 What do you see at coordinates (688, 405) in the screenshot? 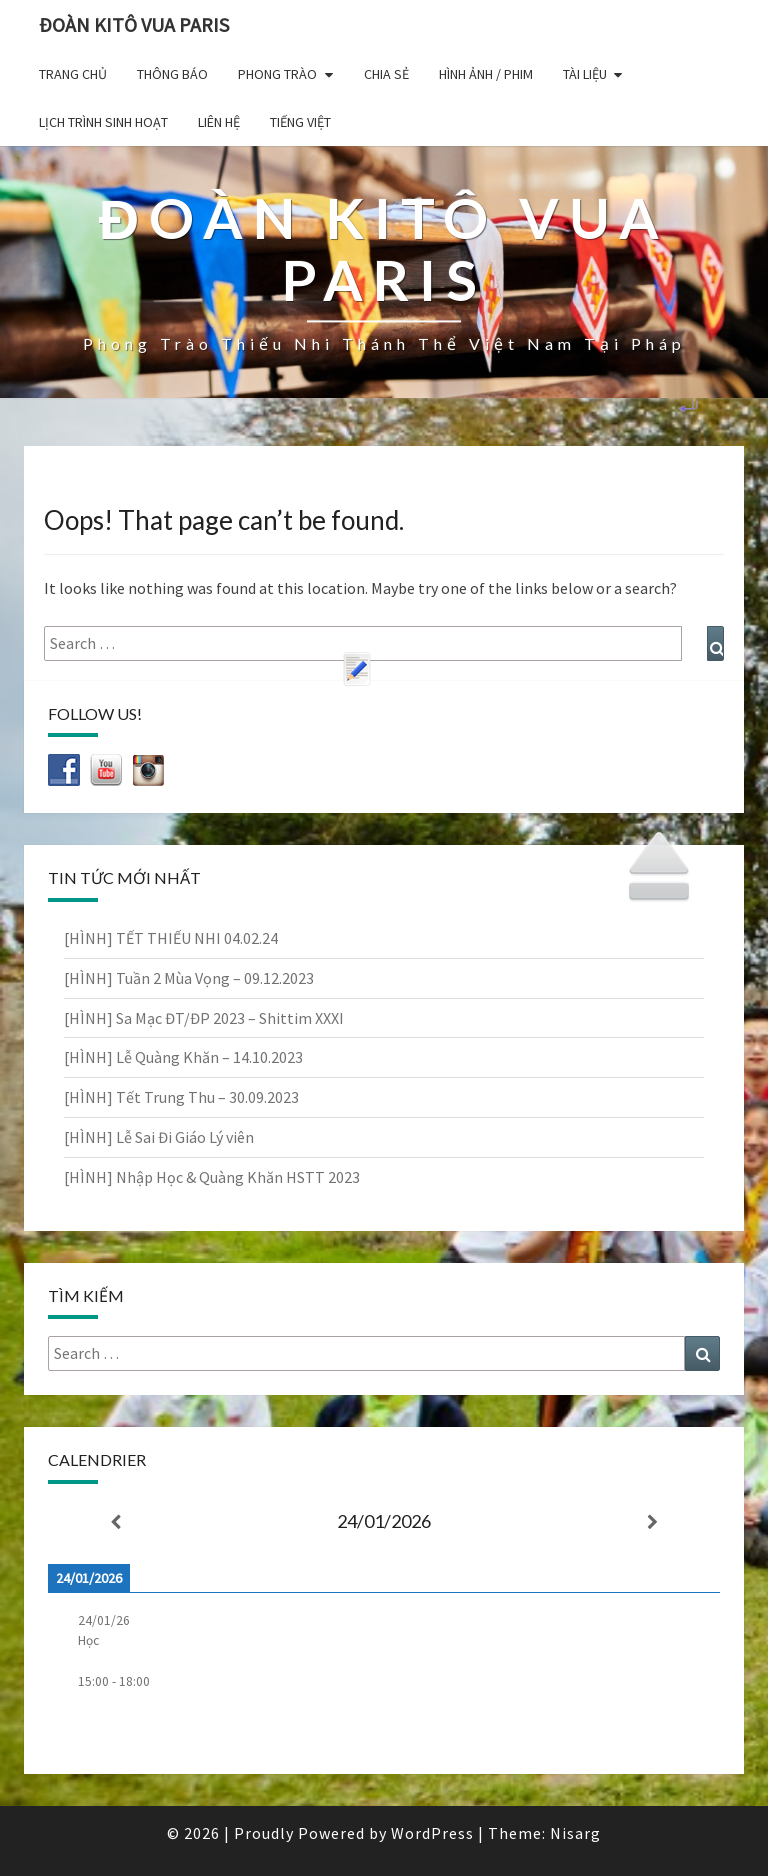
I see `reply to all recipients of an email` at bounding box center [688, 405].